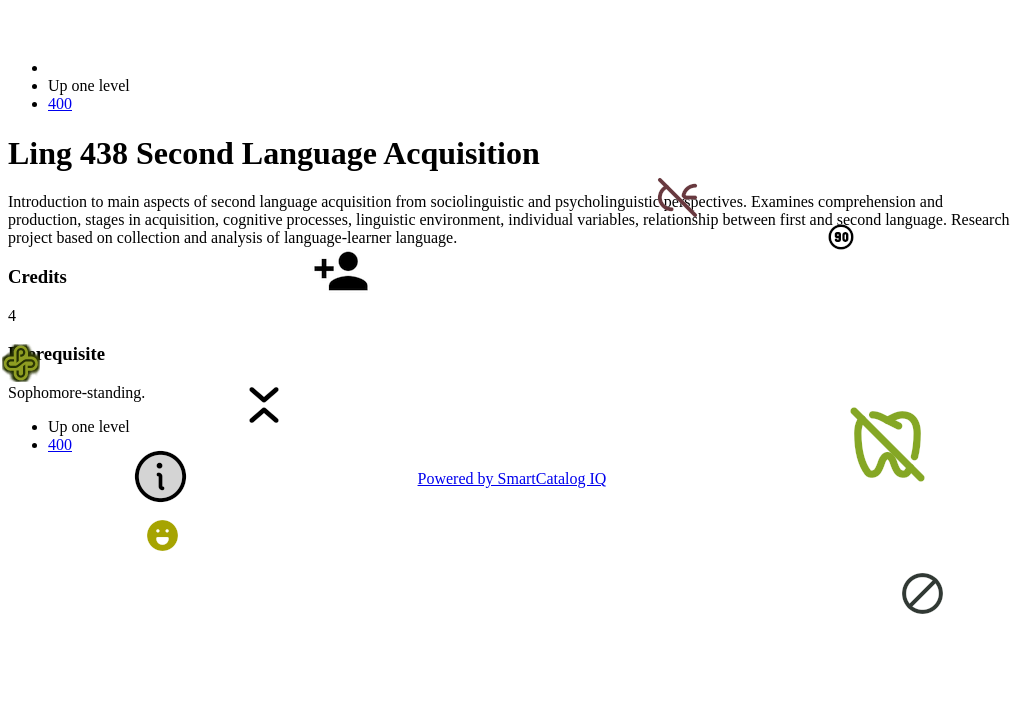 This screenshot has height=720, width=1024. What do you see at coordinates (887, 444) in the screenshot?
I see `dental services unavailable` at bounding box center [887, 444].